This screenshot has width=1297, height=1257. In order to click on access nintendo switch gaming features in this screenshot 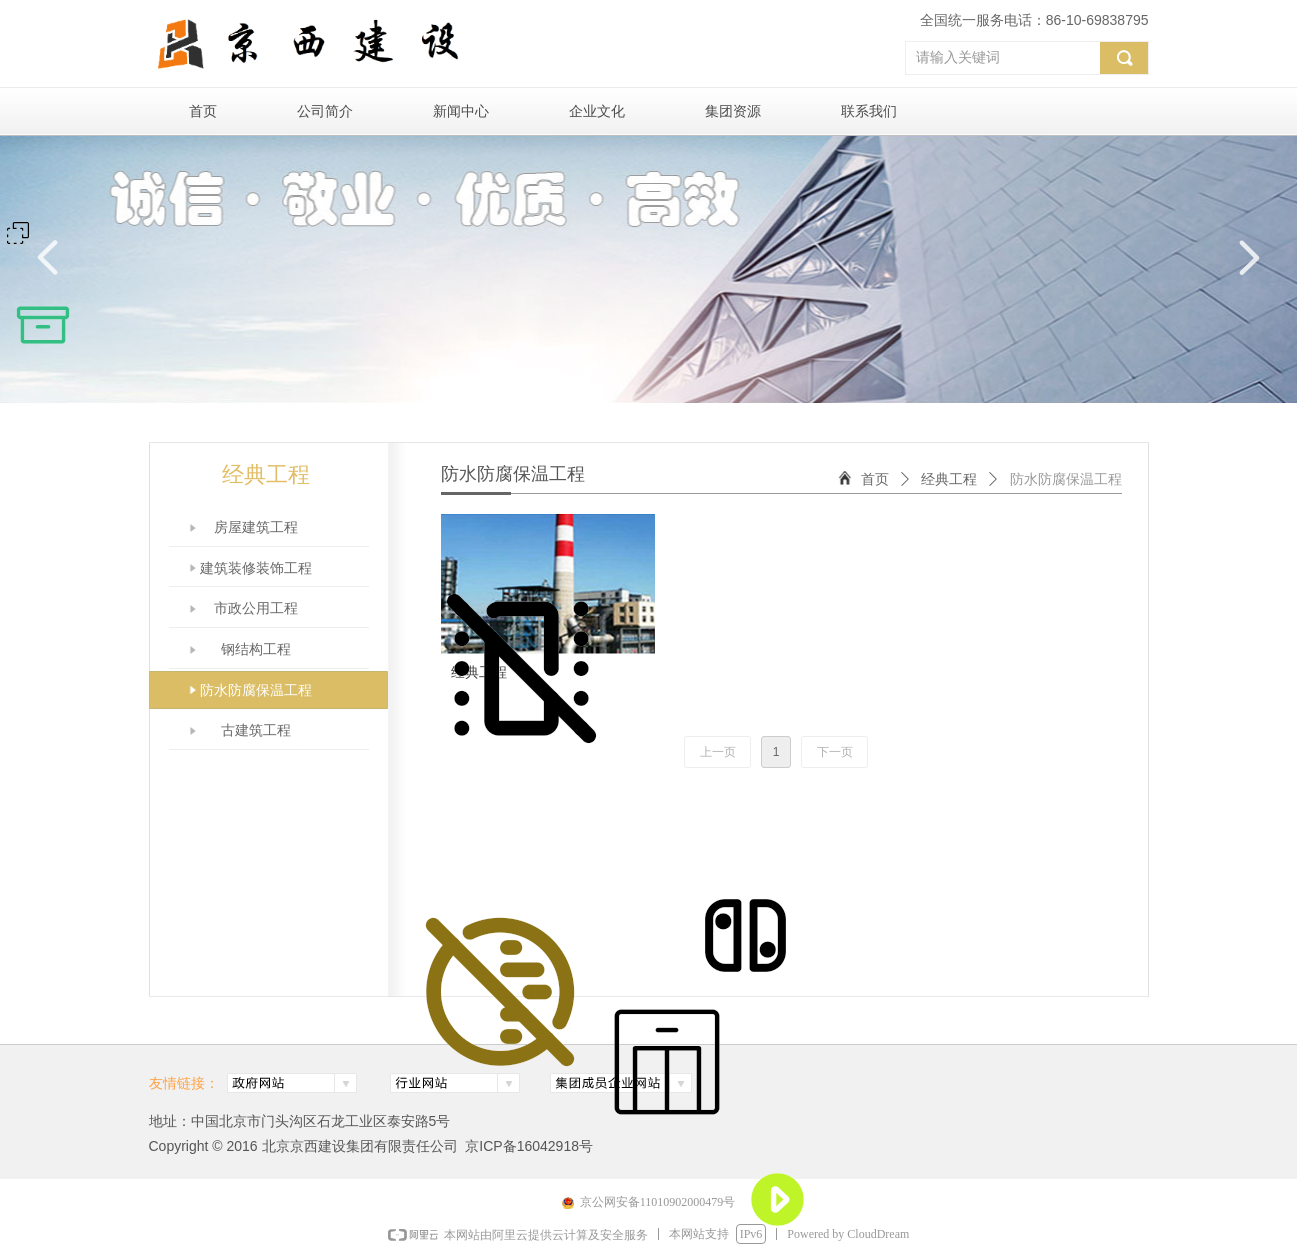, I will do `click(745, 935)`.